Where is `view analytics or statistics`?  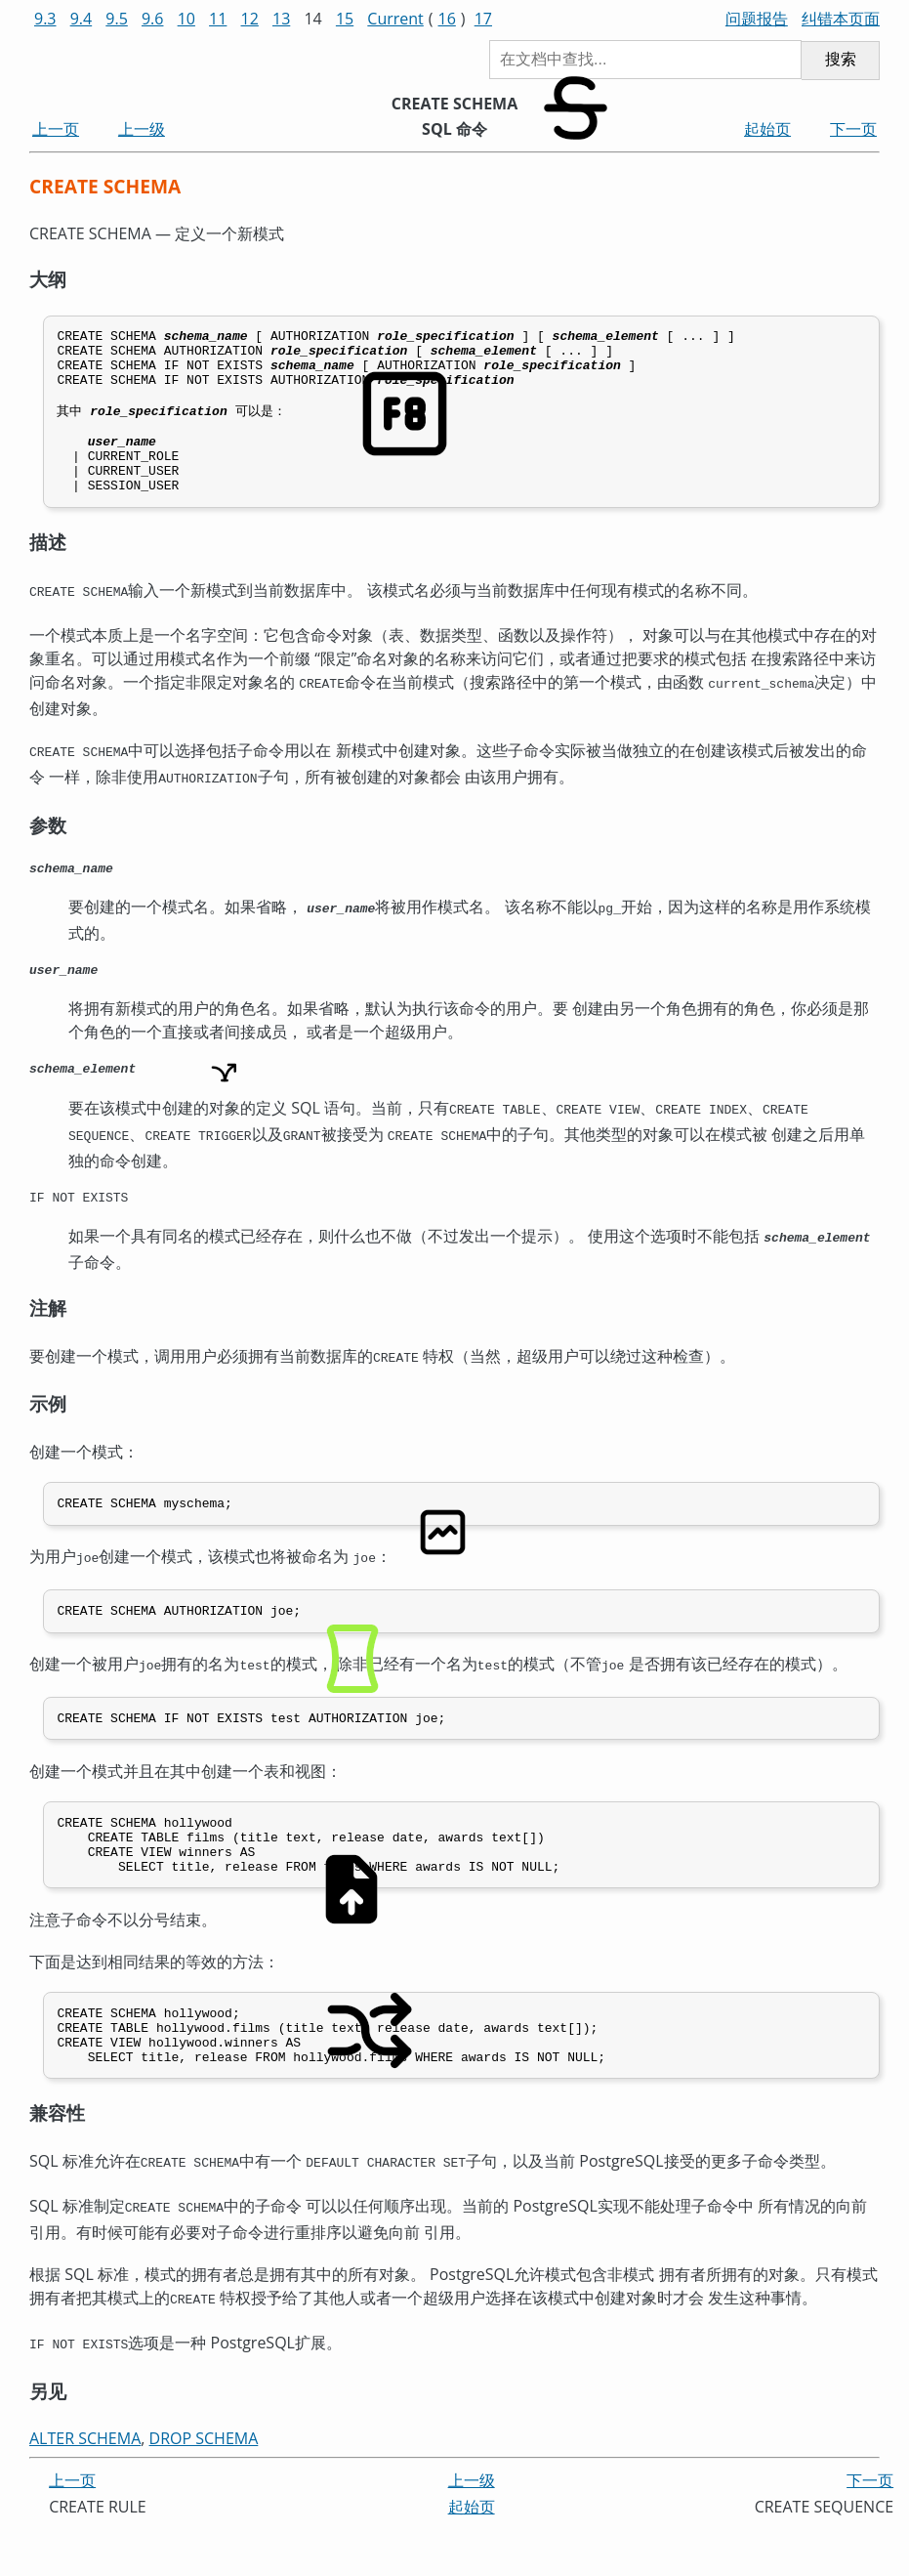 view analytics or statistics is located at coordinates (442, 1532).